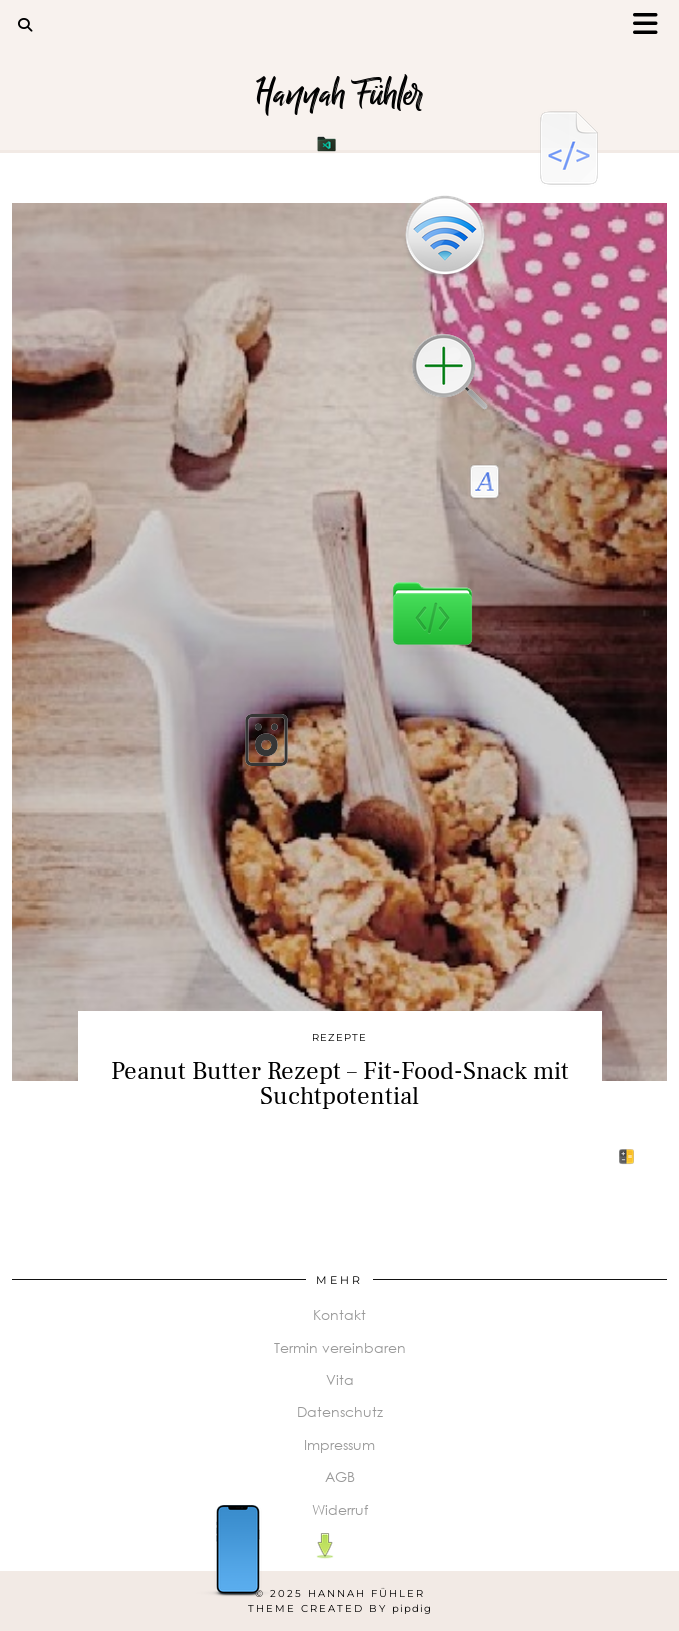 The image size is (679, 1631). Describe the element at coordinates (626, 1156) in the screenshot. I see `open the calculator app` at that location.